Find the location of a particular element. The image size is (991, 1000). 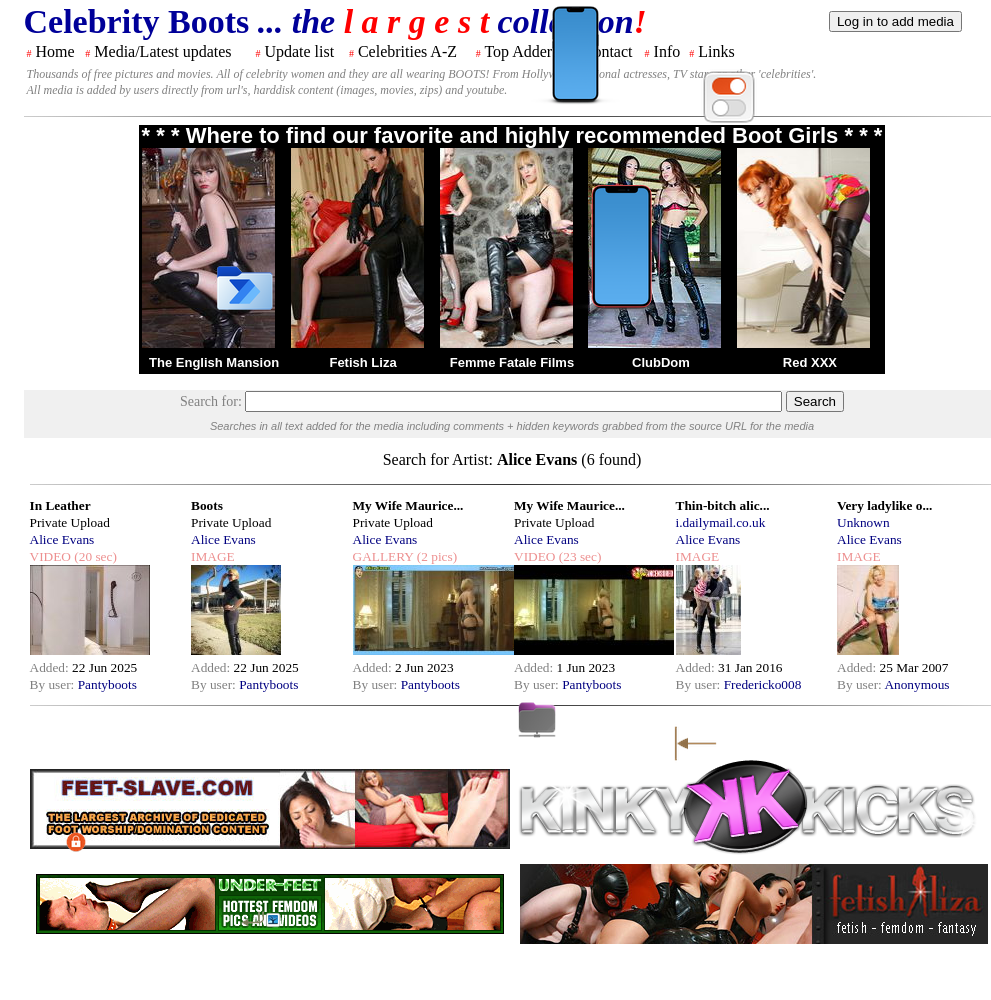

iPhone 12 mini device icon is located at coordinates (621, 248).